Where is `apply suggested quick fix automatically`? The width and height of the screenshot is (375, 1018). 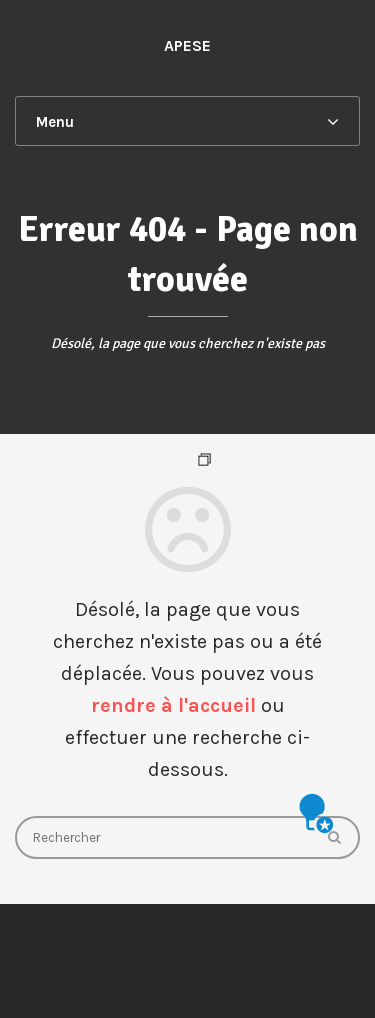 apply suggested quick fix automatically is located at coordinates (313, 813).